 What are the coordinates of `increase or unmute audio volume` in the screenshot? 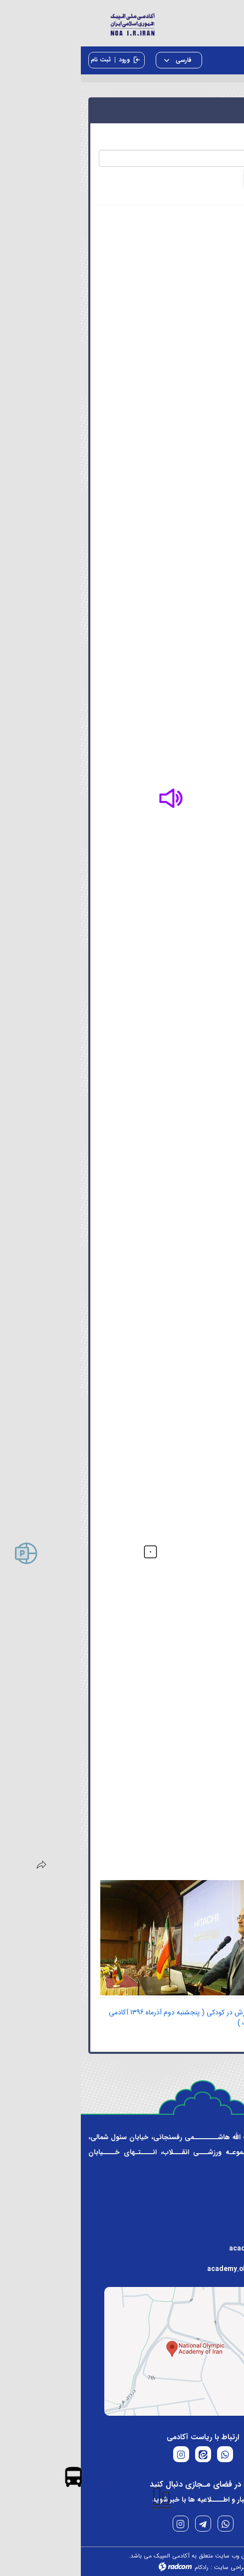 It's located at (171, 798).